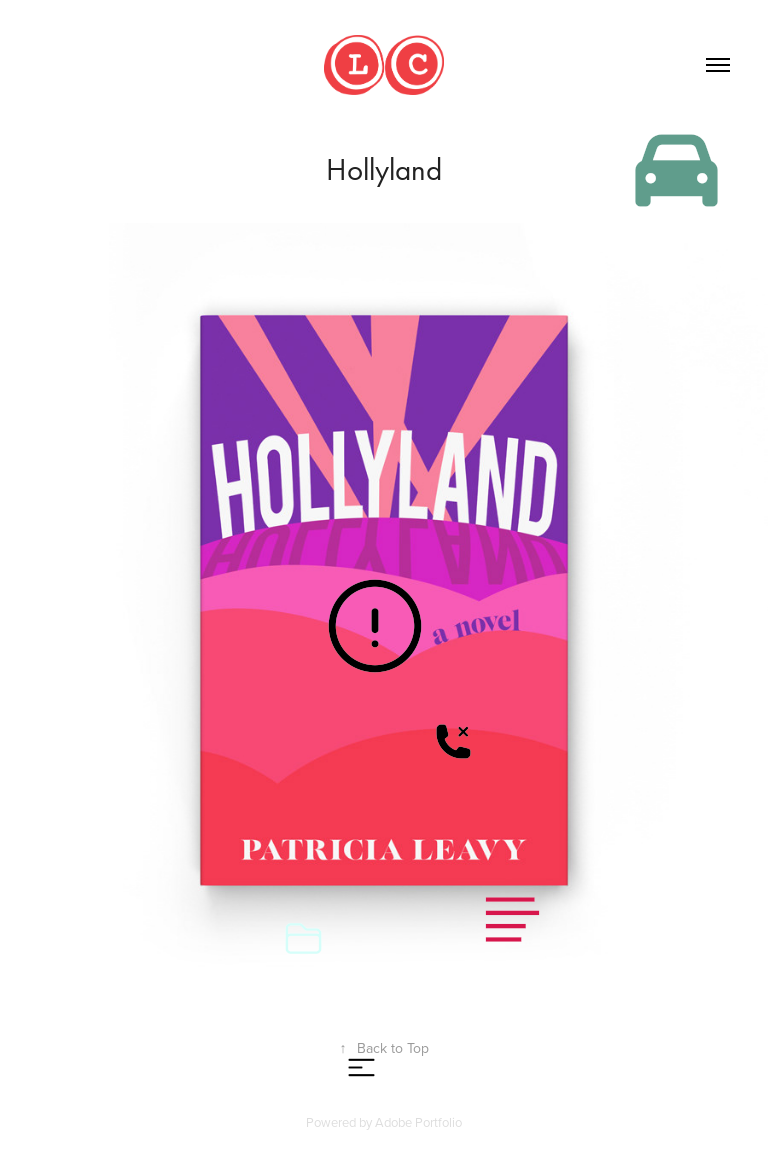 The height and width of the screenshot is (1160, 768). Describe the element at coordinates (303, 938) in the screenshot. I see `access files and documents` at that location.